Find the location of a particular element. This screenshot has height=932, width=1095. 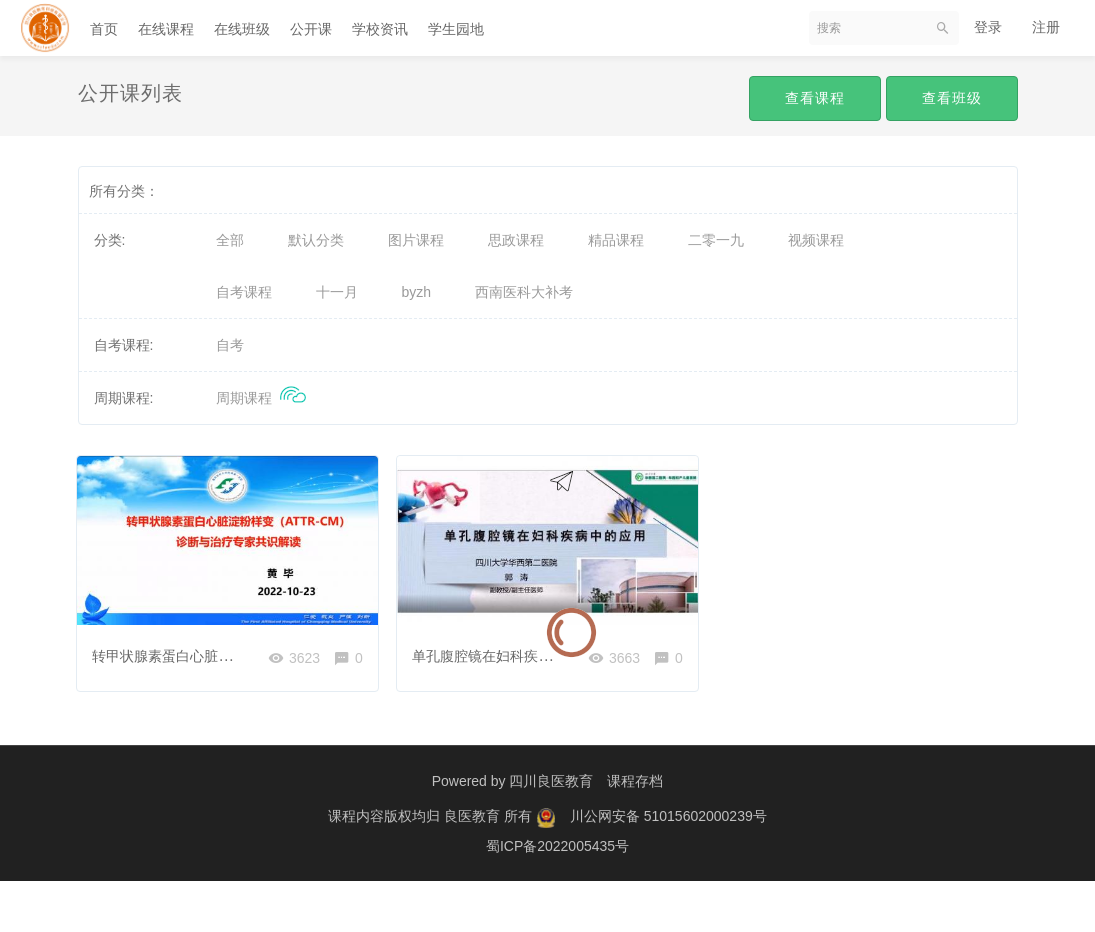

view weather conditions is located at coordinates (293, 394).